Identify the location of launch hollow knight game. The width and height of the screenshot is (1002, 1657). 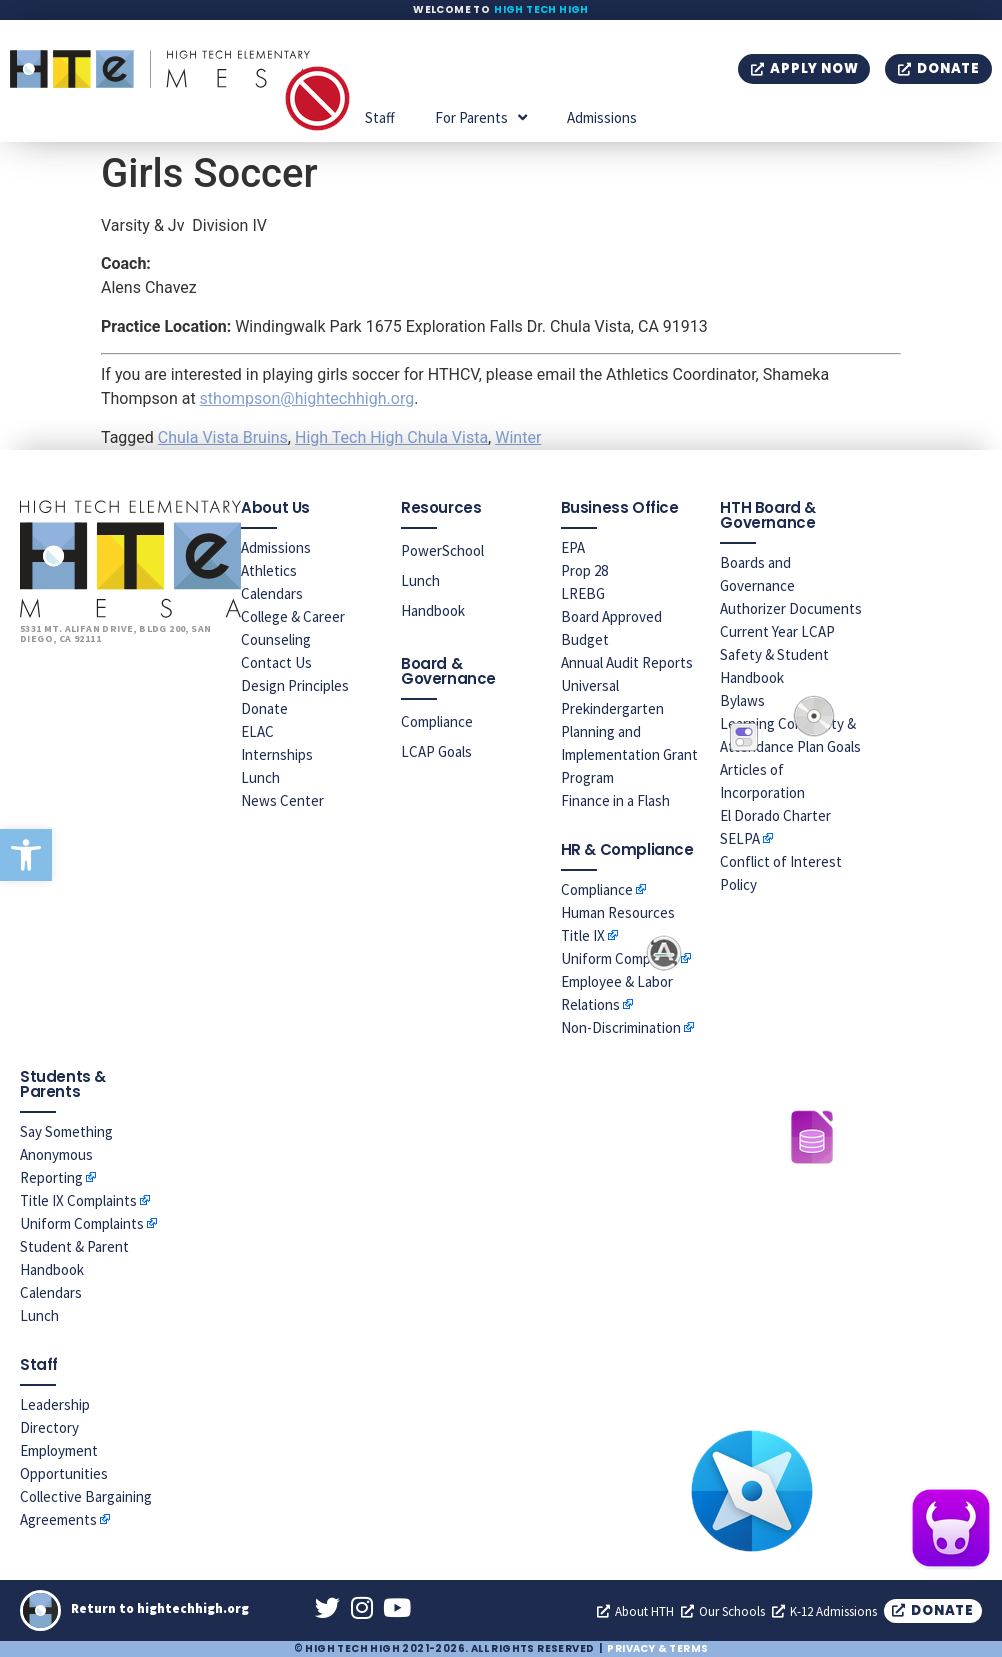
(951, 1528).